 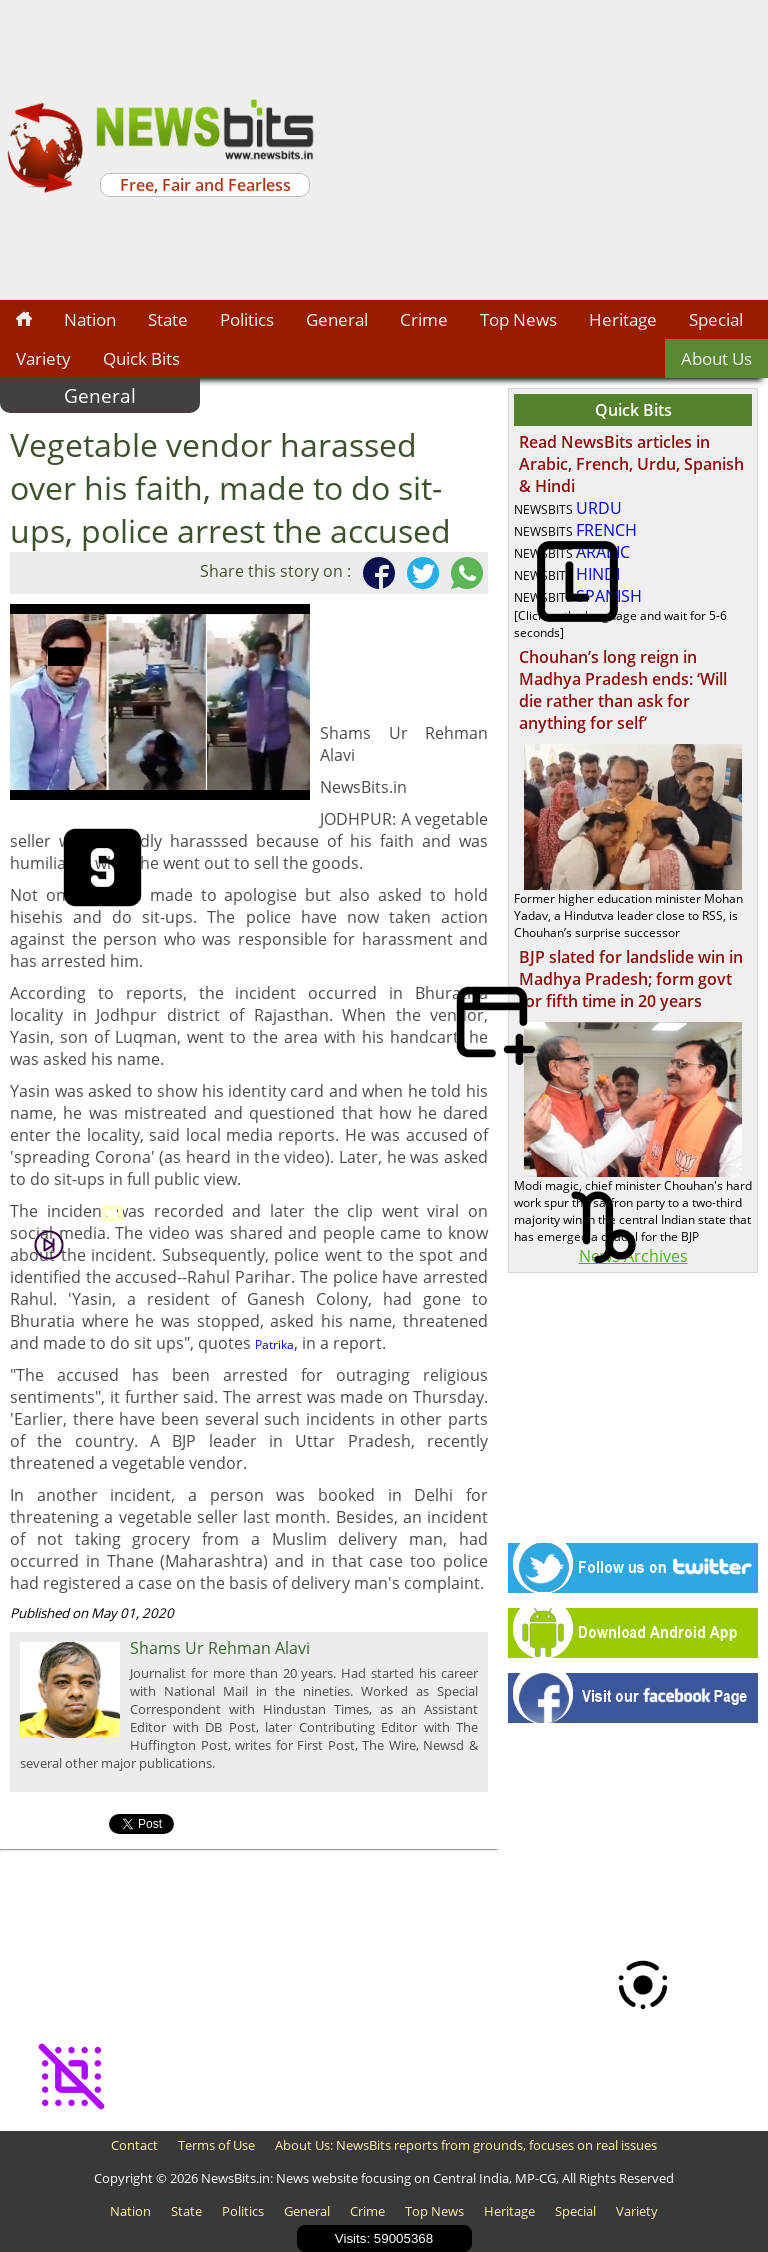 What do you see at coordinates (112, 1213) in the screenshot?
I see `indicates 8K video resolution quality` at bounding box center [112, 1213].